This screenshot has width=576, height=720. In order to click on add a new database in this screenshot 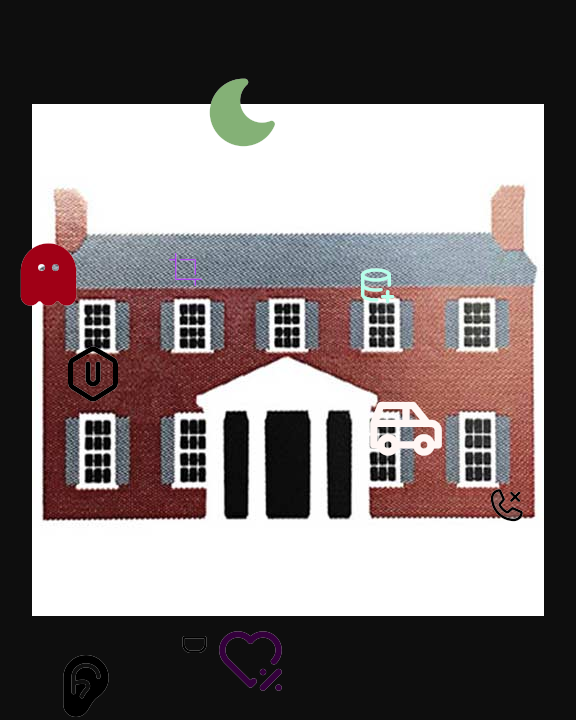, I will do `click(376, 285)`.